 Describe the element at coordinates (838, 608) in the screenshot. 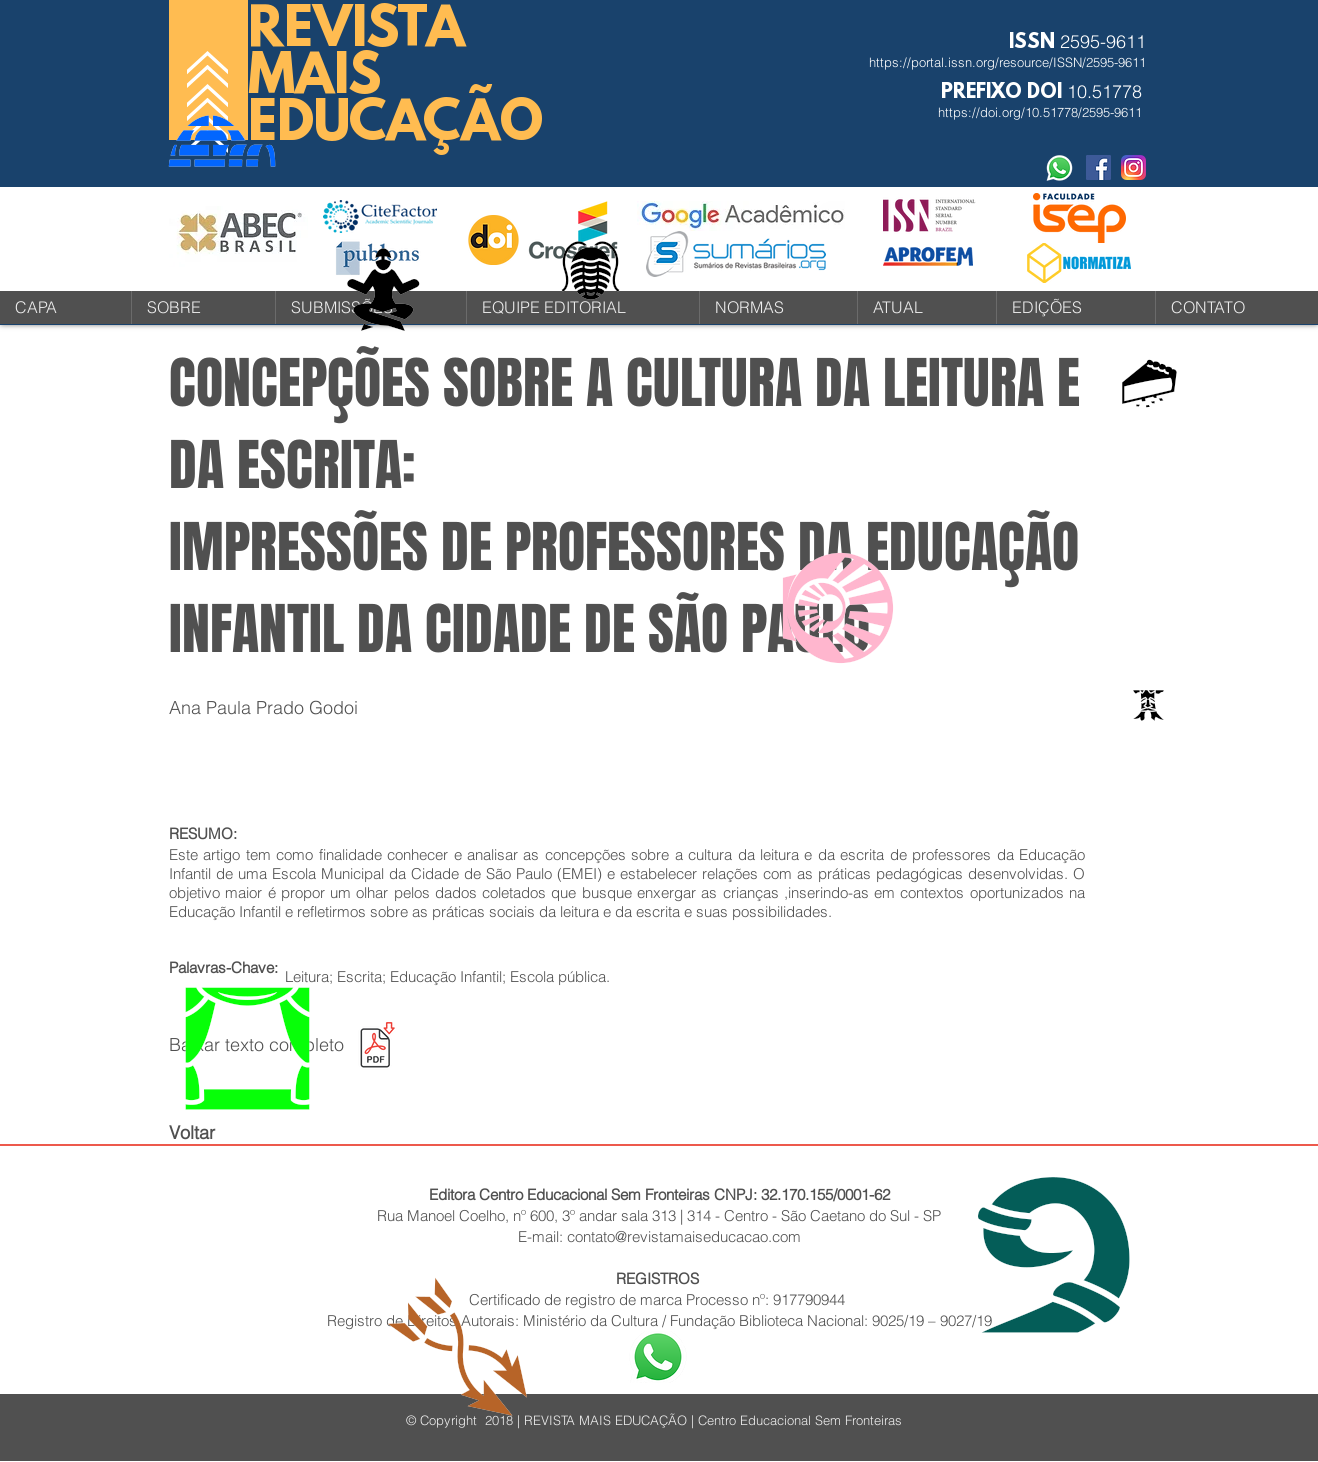

I see `toggle flashlight on/off` at that location.